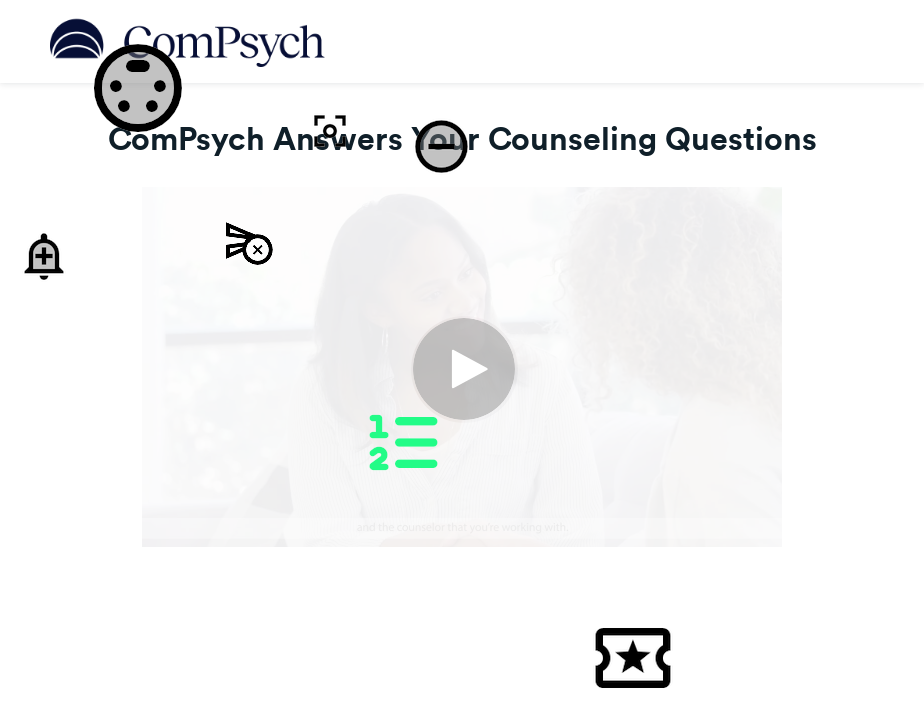 This screenshot has height=720, width=924. I want to click on configure s-video input settings, so click(138, 88).